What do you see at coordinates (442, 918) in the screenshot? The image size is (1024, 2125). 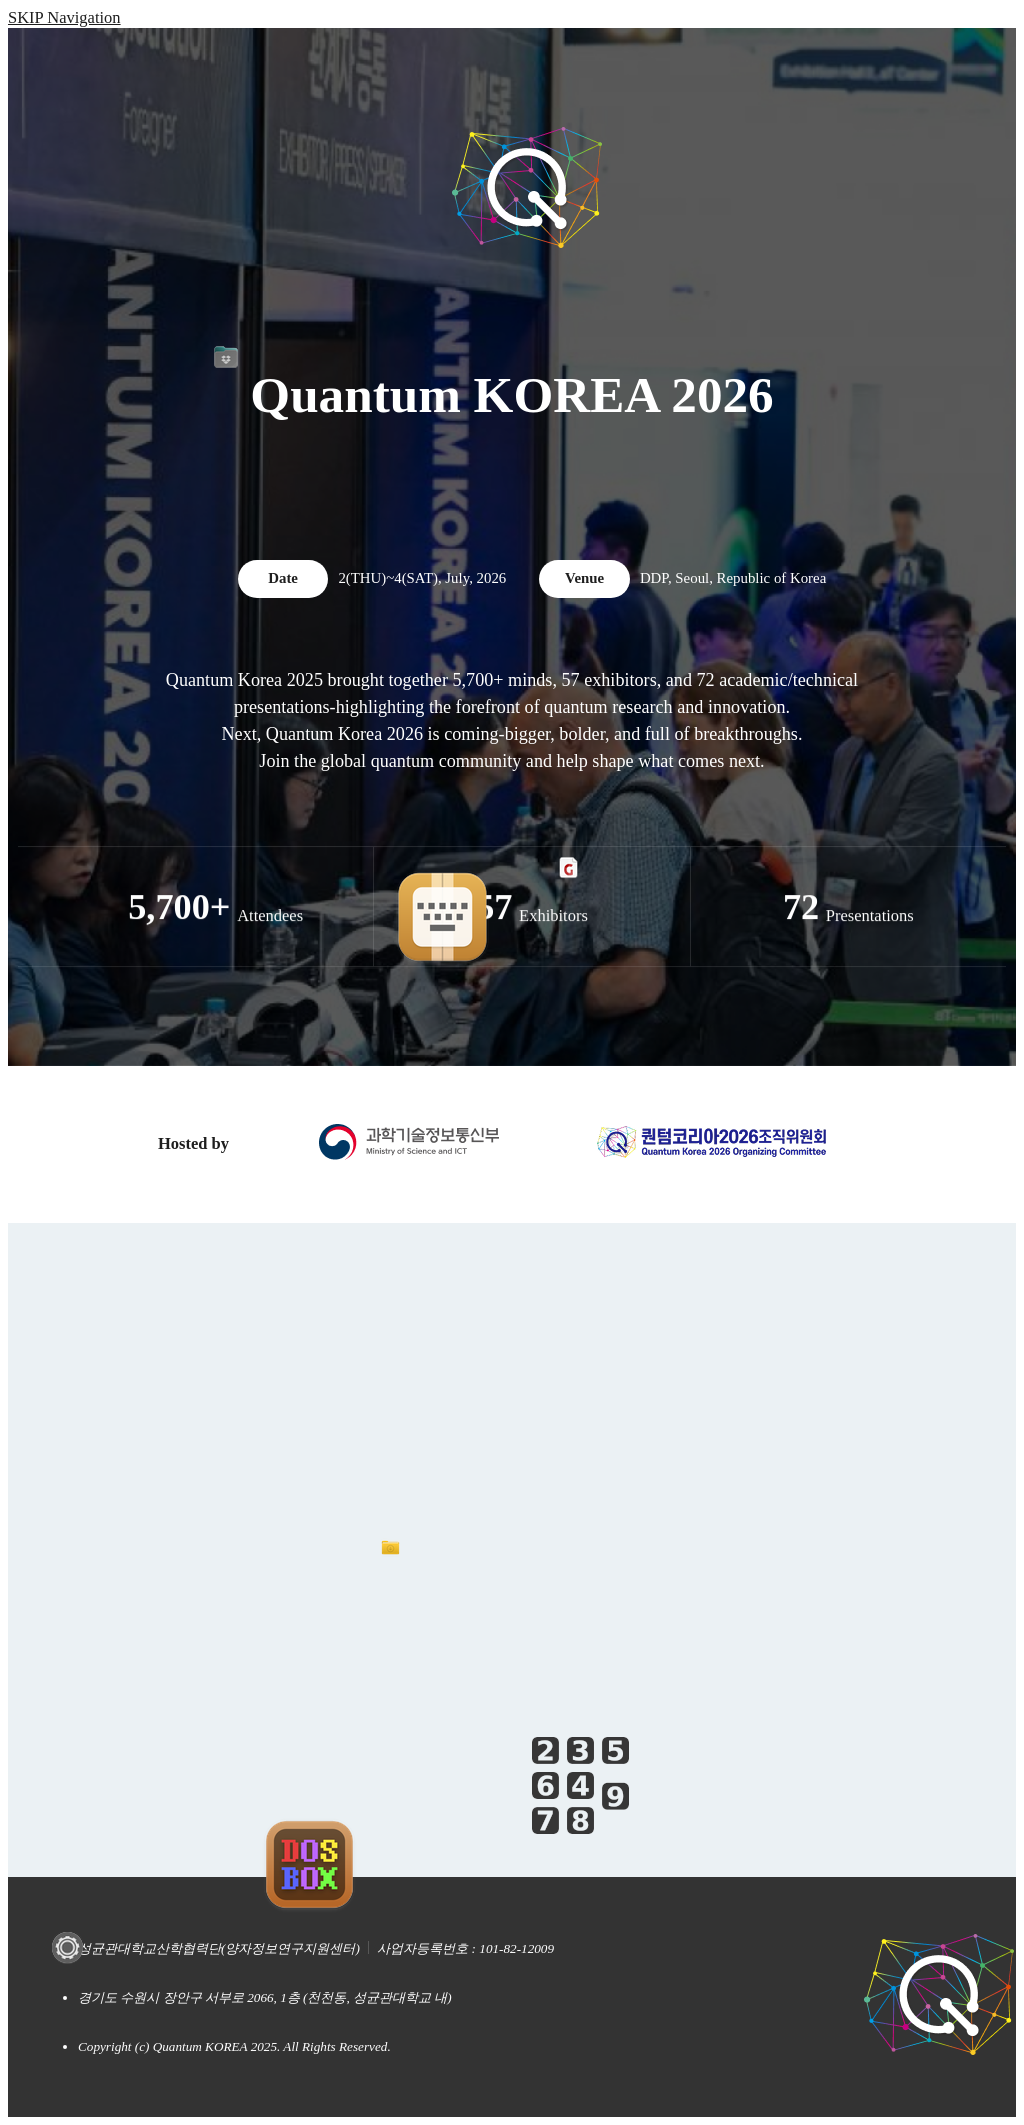 I see `input source or keyboard layout settings file` at bounding box center [442, 918].